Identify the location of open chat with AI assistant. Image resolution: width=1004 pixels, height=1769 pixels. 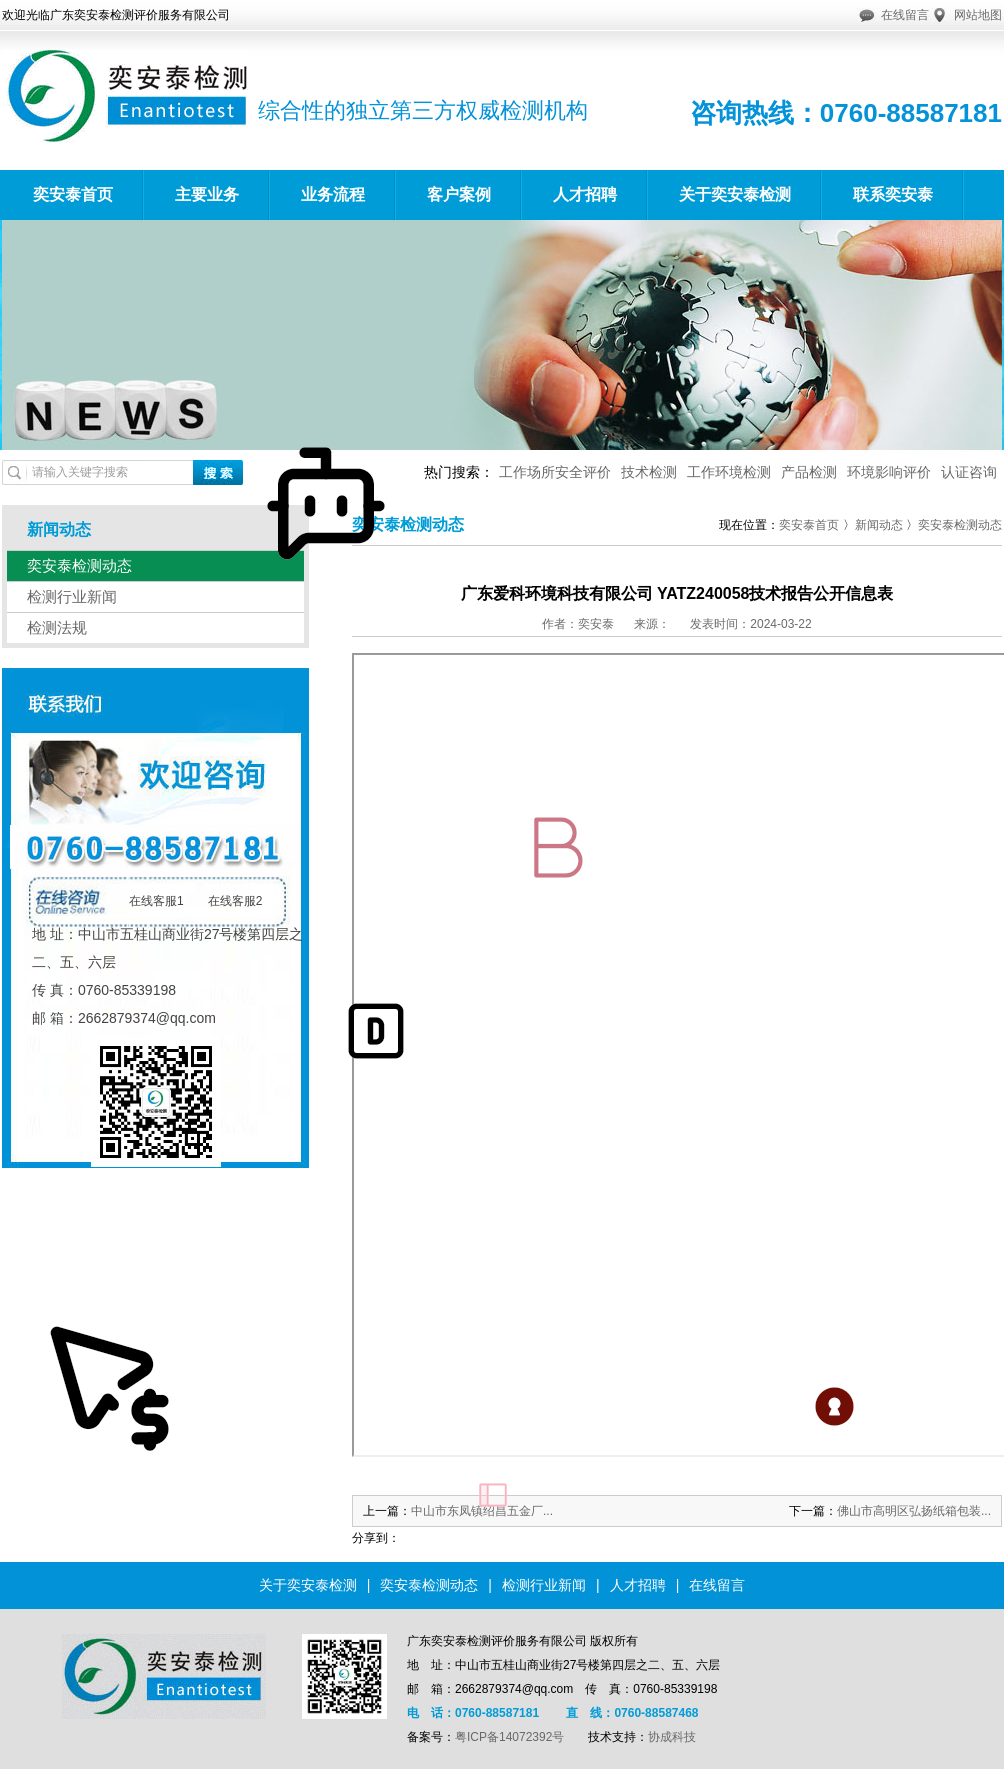
(326, 506).